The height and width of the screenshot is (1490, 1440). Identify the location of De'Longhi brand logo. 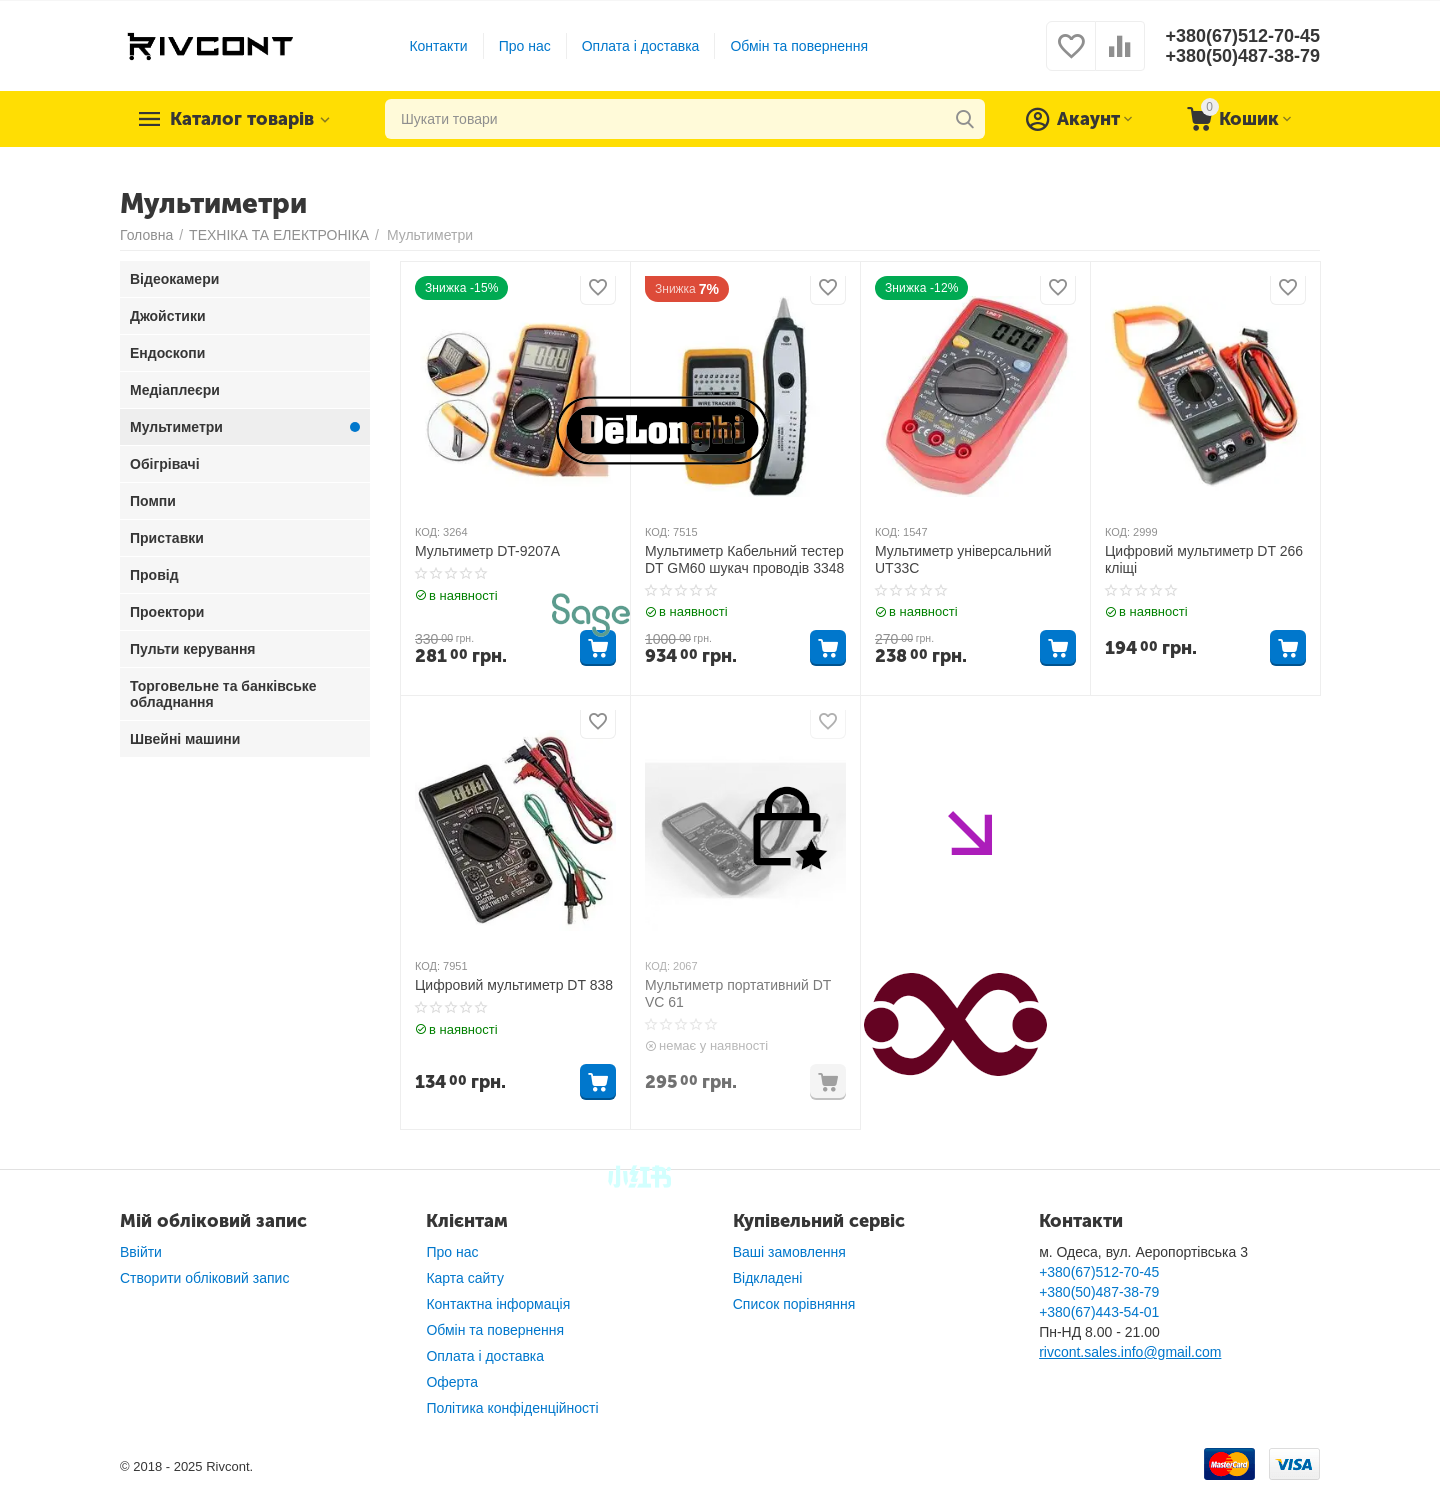
(662, 430).